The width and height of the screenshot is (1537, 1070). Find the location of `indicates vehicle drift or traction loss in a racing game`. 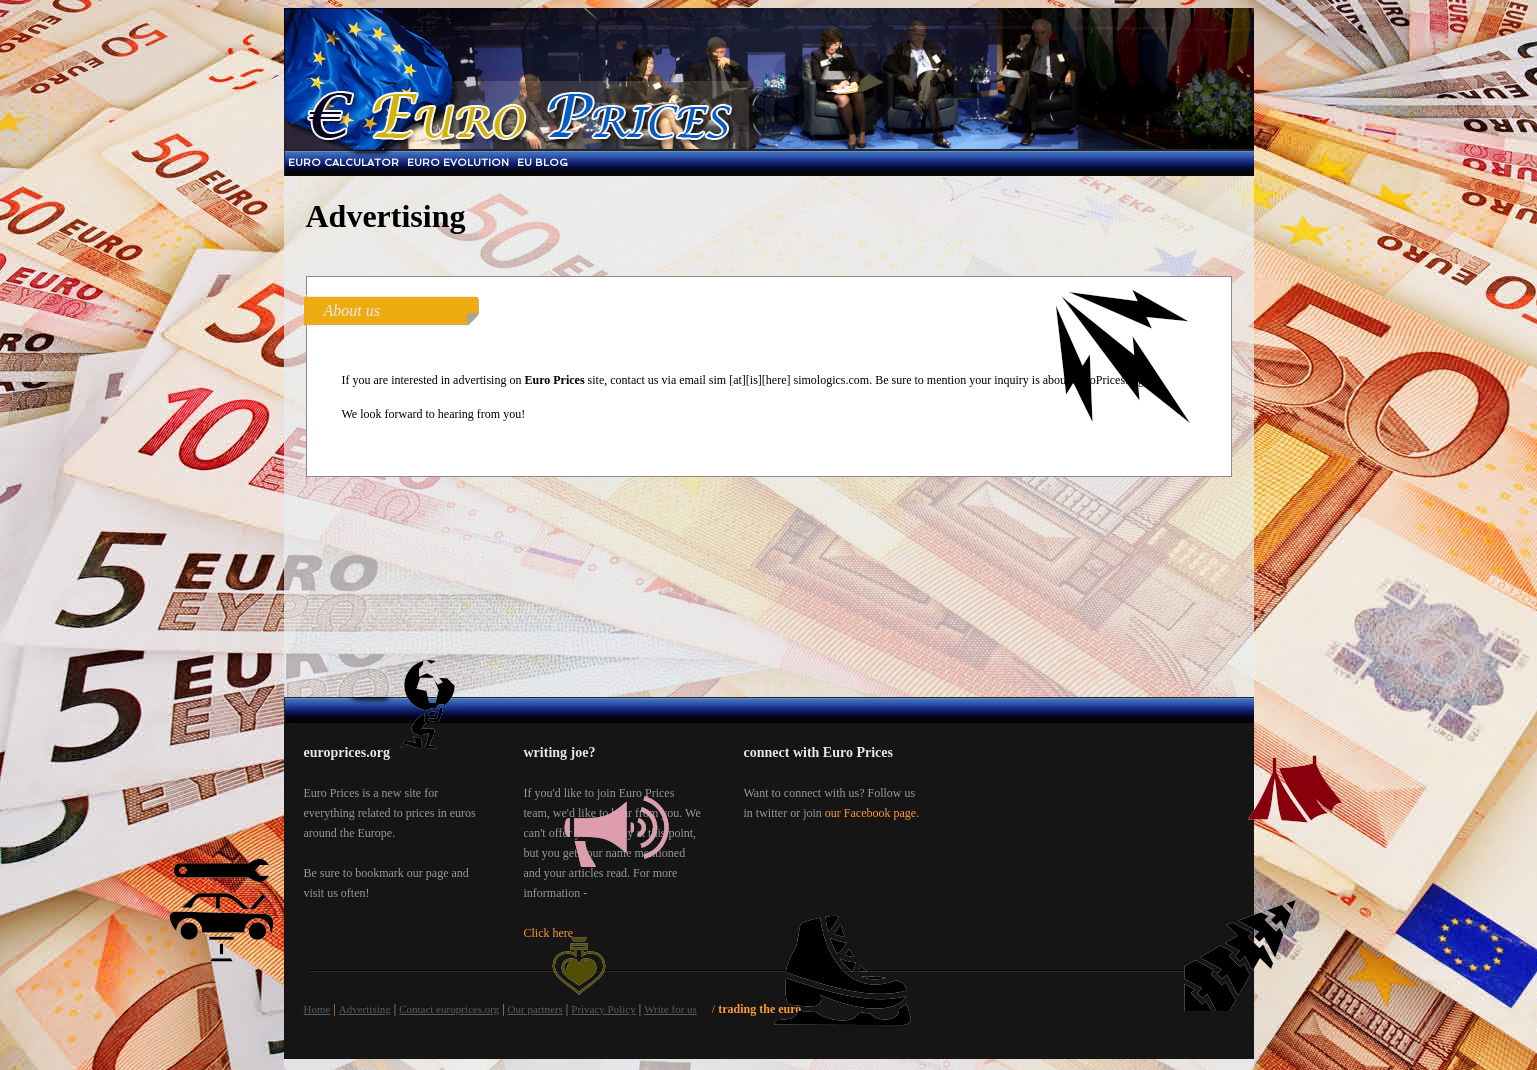

indicates vehicle drift or traction loss in a racing game is located at coordinates (1240, 955).